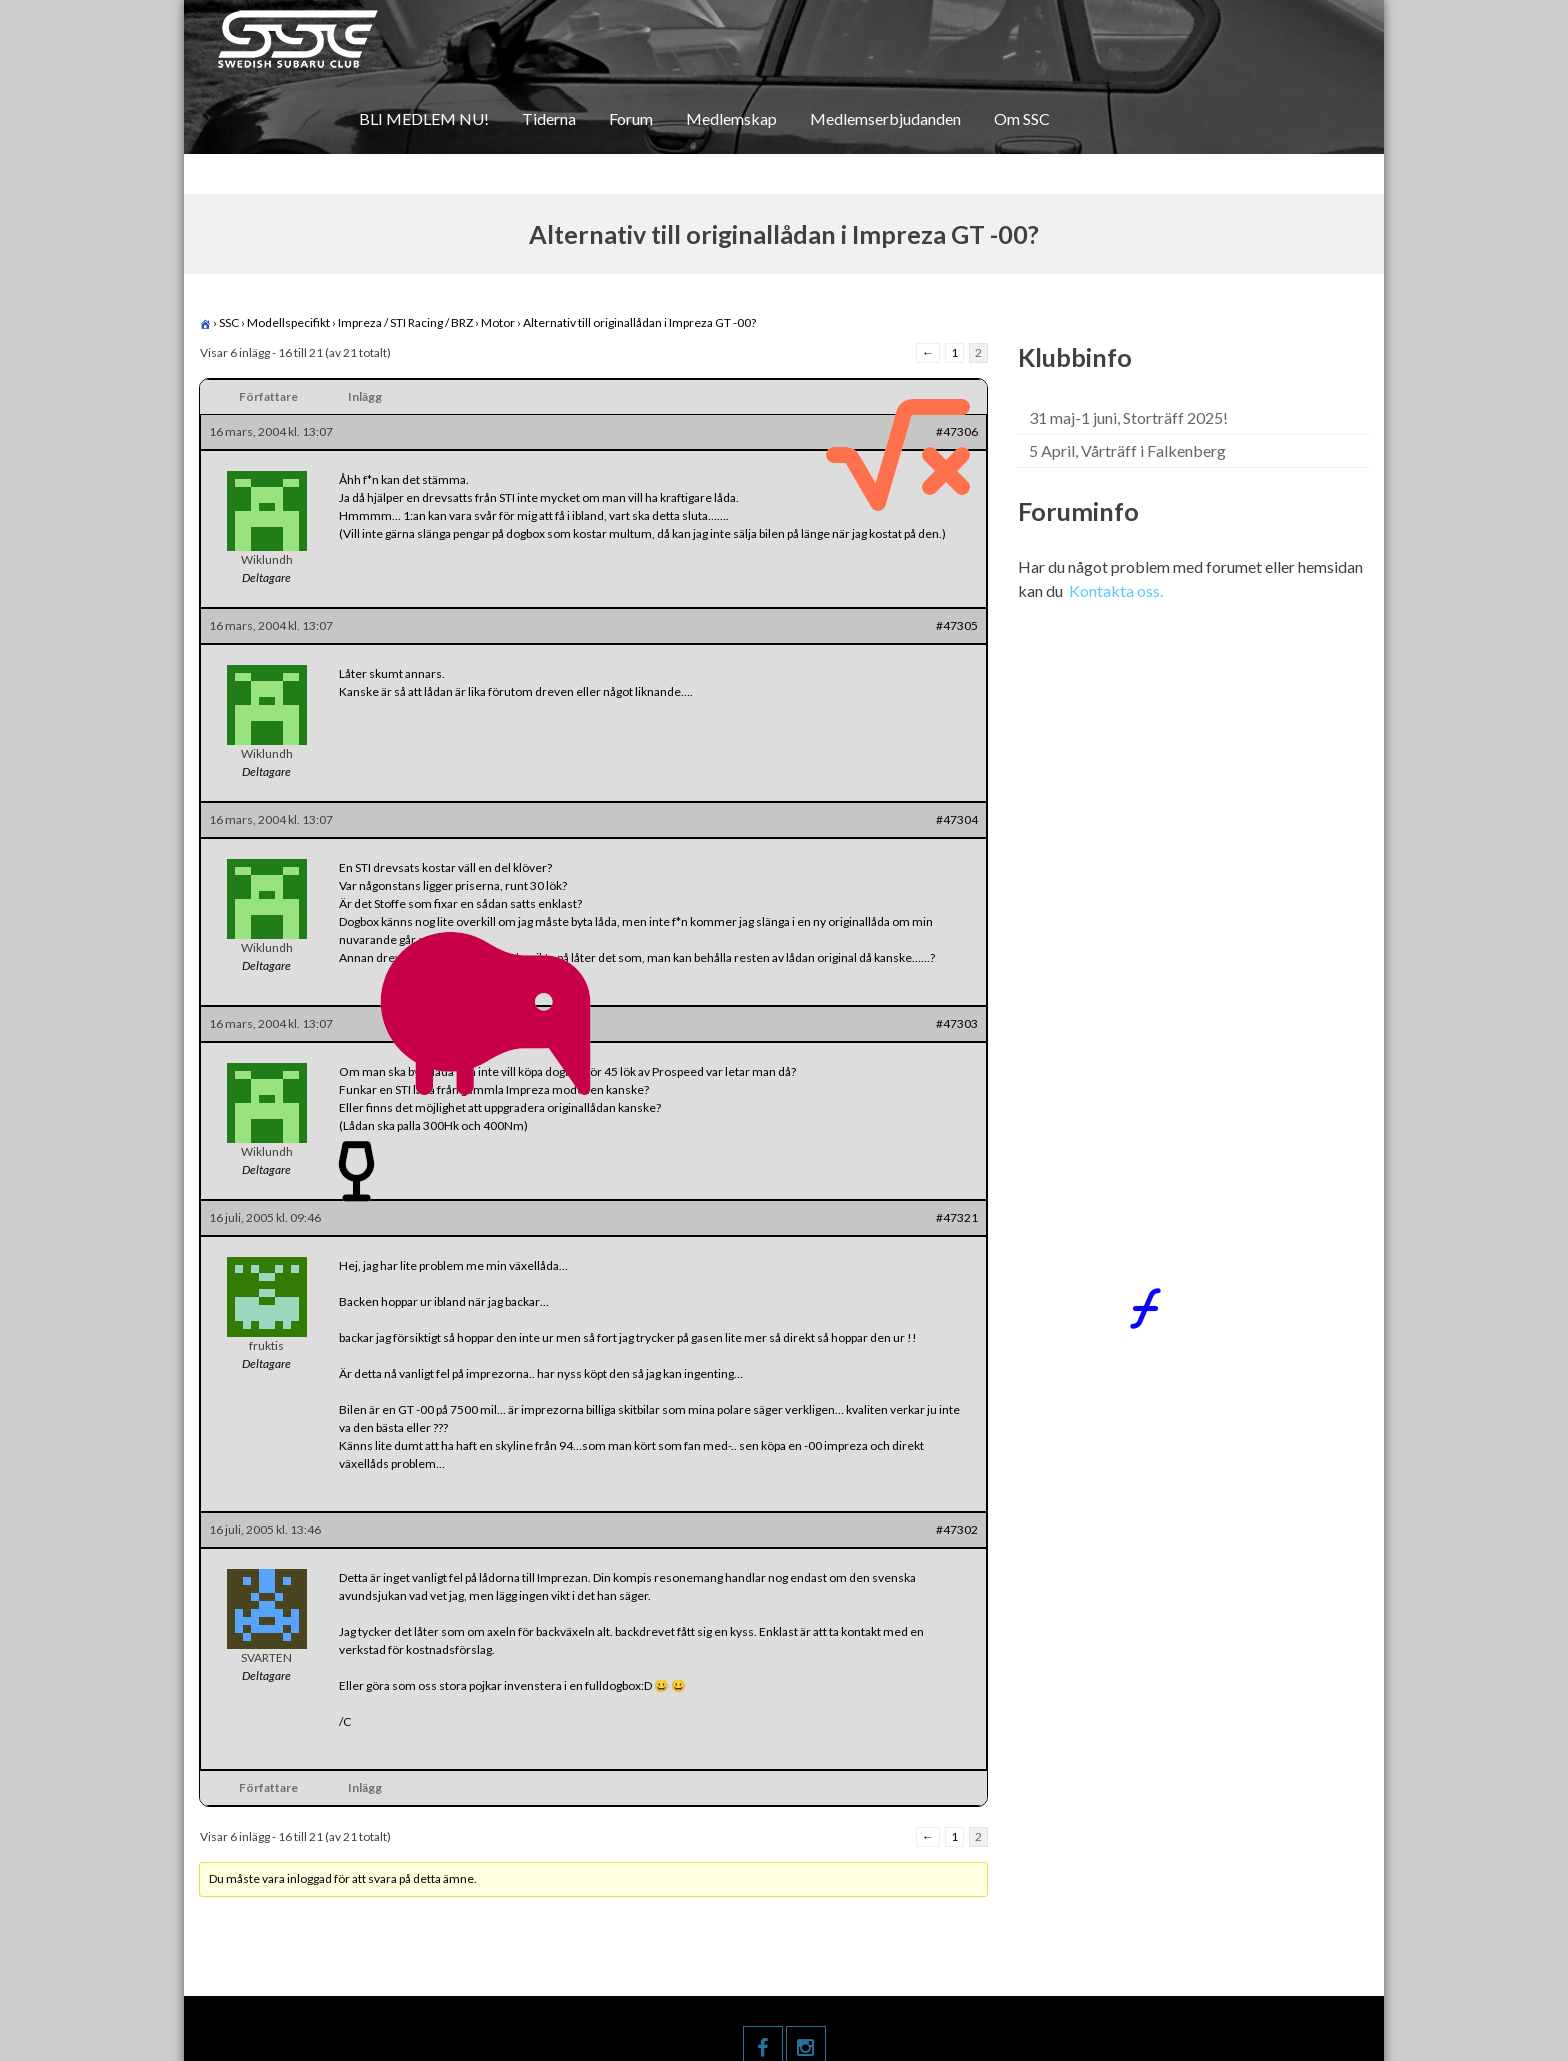 The width and height of the screenshot is (1568, 2061). Describe the element at coordinates (898, 455) in the screenshot. I see `access mathematical or scientific calculator functions` at that location.